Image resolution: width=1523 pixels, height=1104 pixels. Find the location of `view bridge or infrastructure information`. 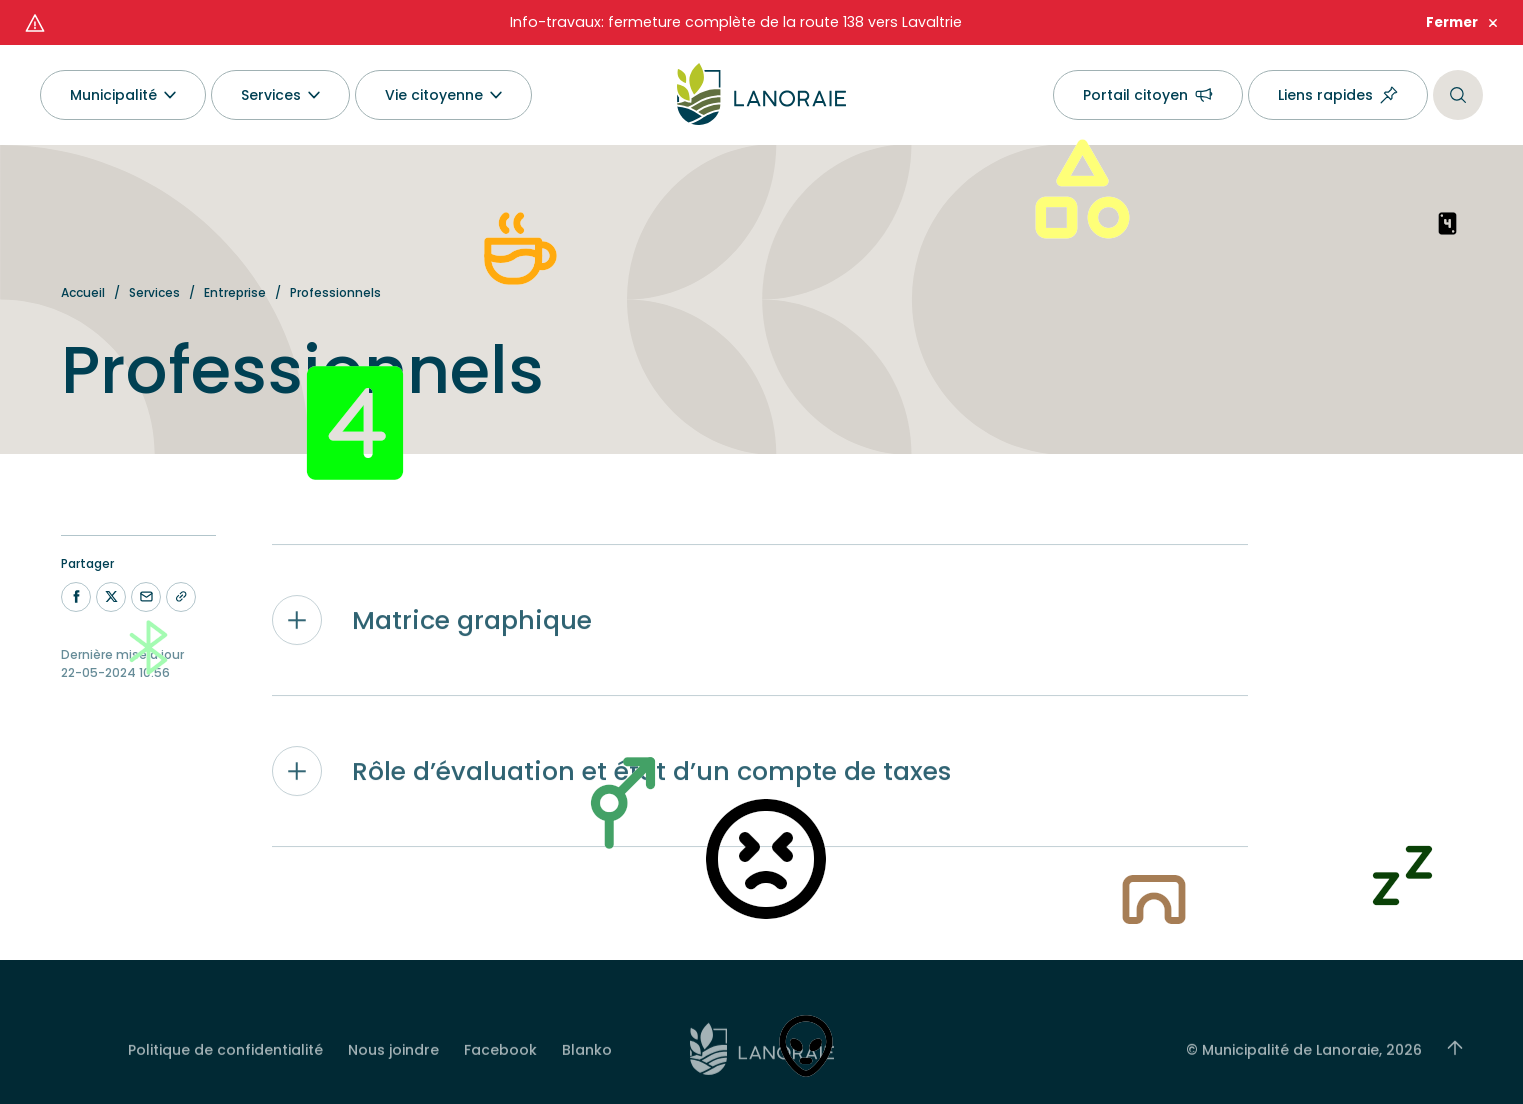

view bridge or infrastructure information is located at coordinates (1154, 896).